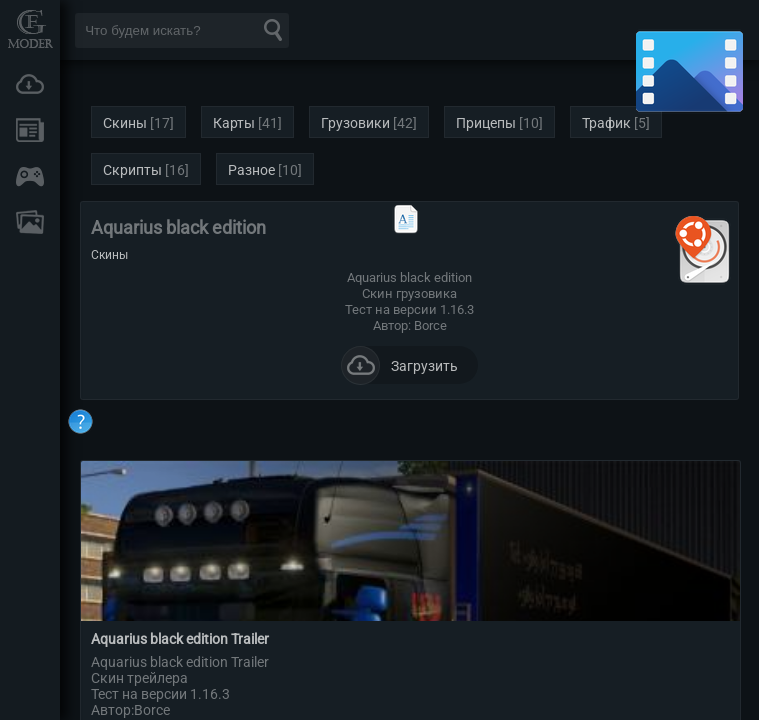  I want to click on access help documentation or support, so click(80, 421).